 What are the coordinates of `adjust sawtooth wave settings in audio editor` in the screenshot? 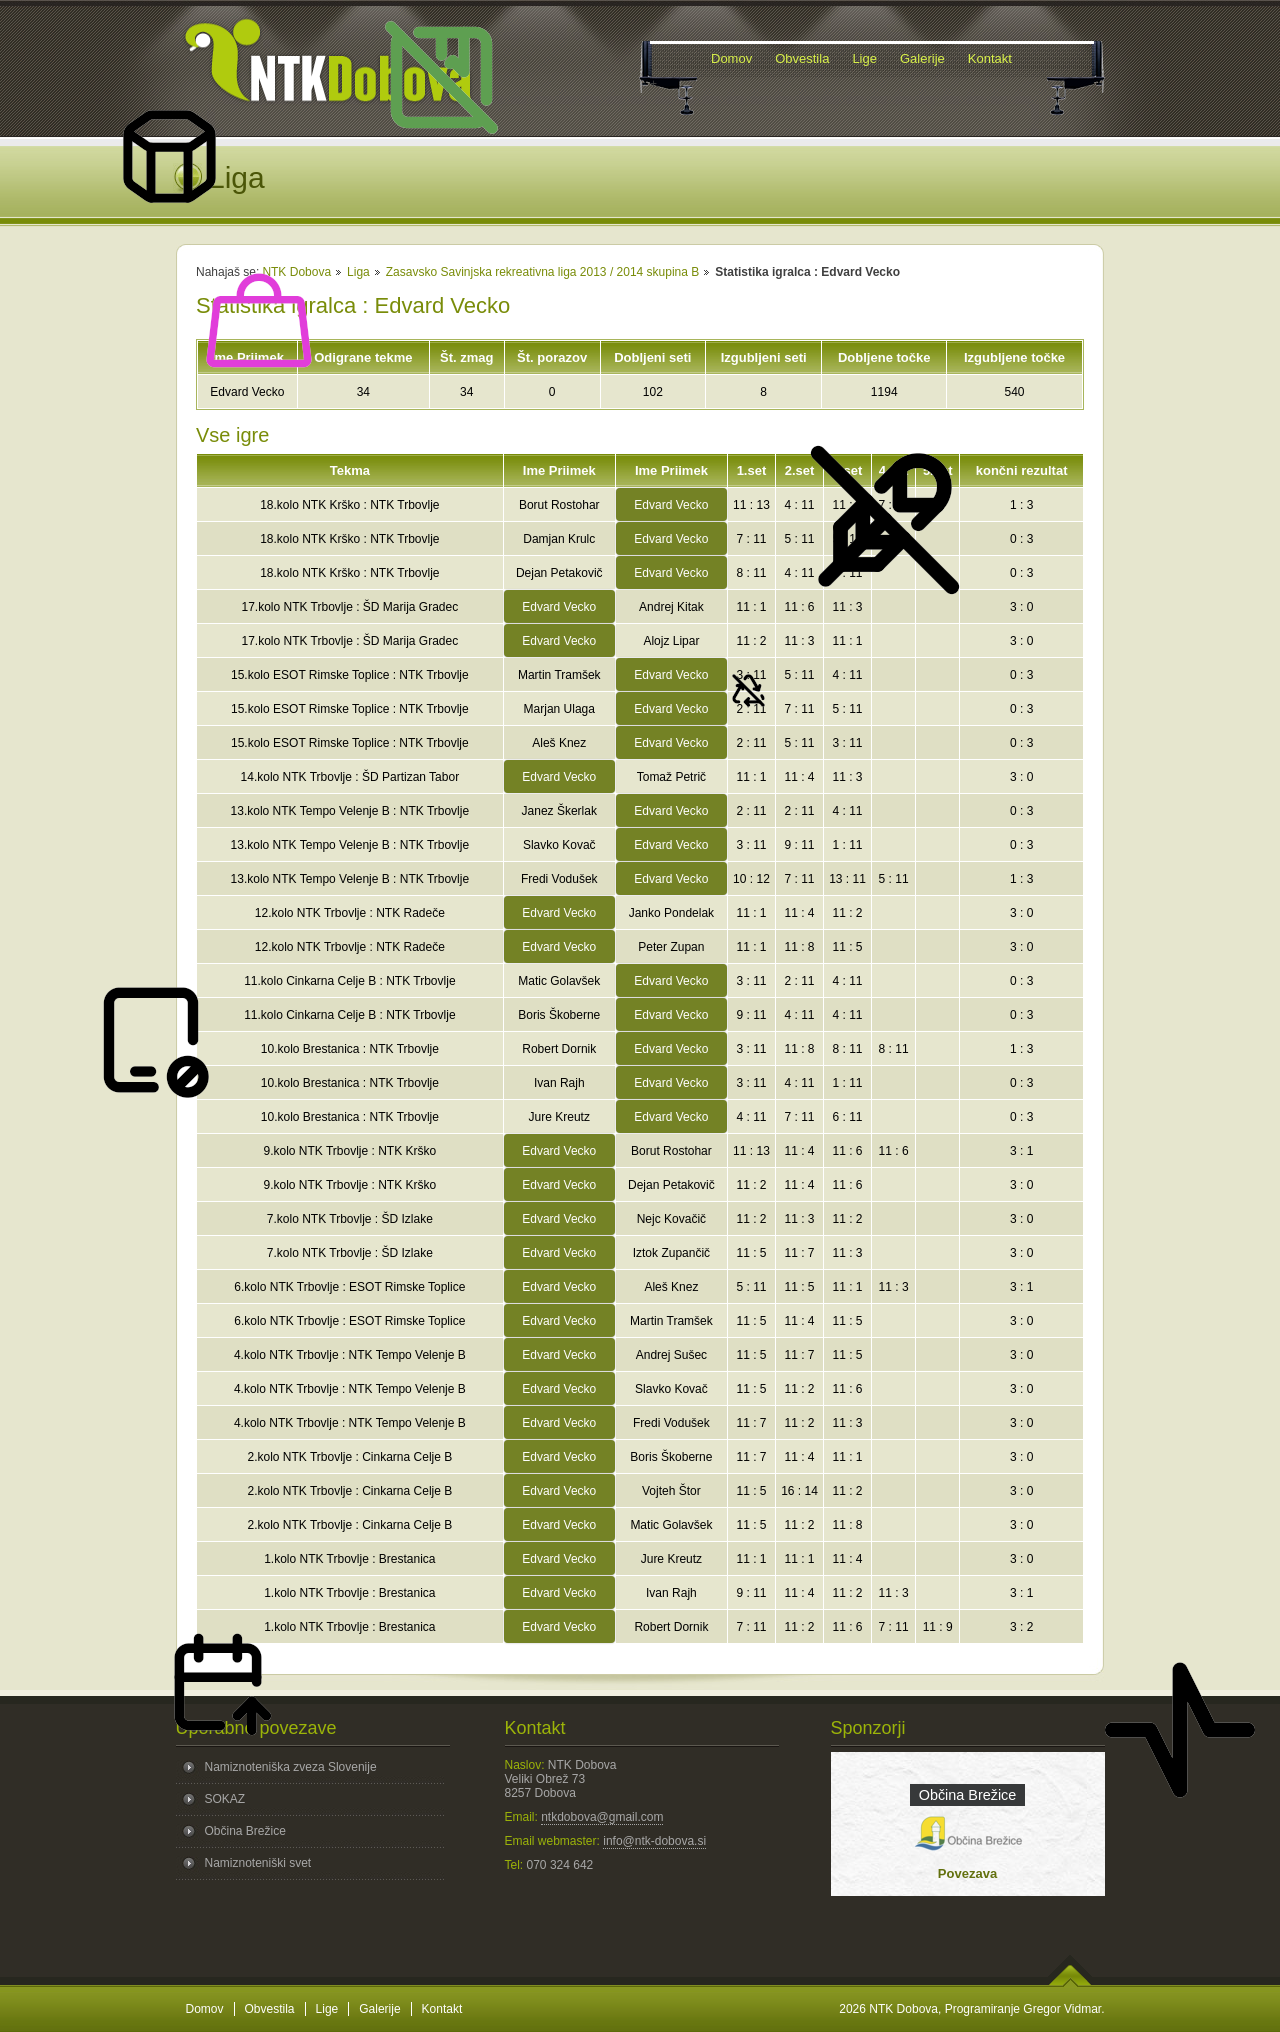 It's located at (1180, 1730).